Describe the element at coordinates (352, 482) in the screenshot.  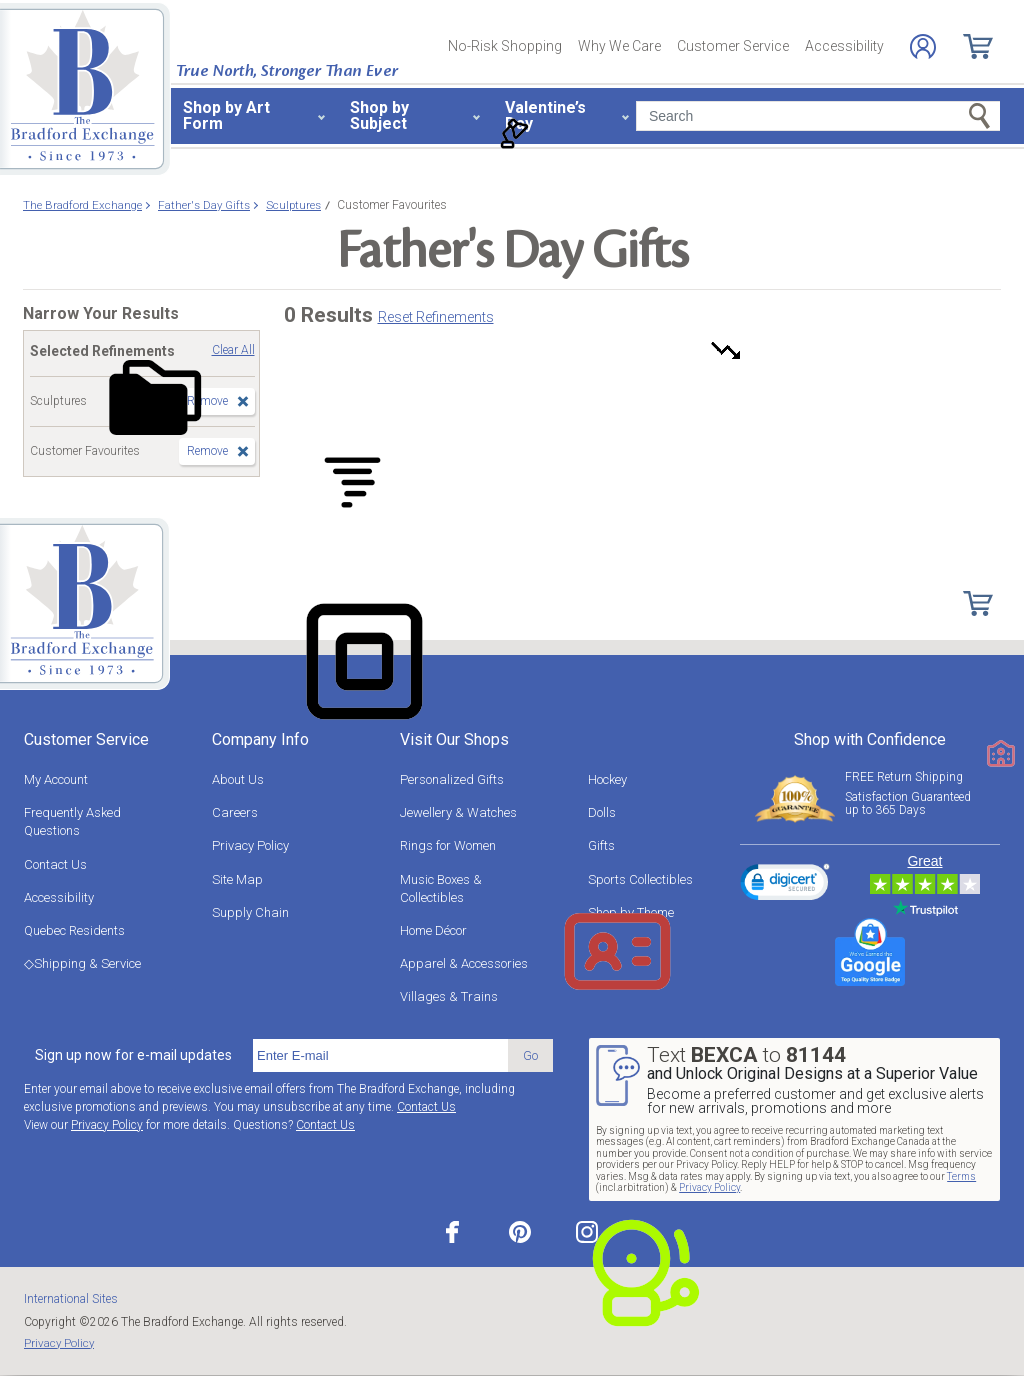
I see `indicates tornado warning or severe weather alert` at that location.